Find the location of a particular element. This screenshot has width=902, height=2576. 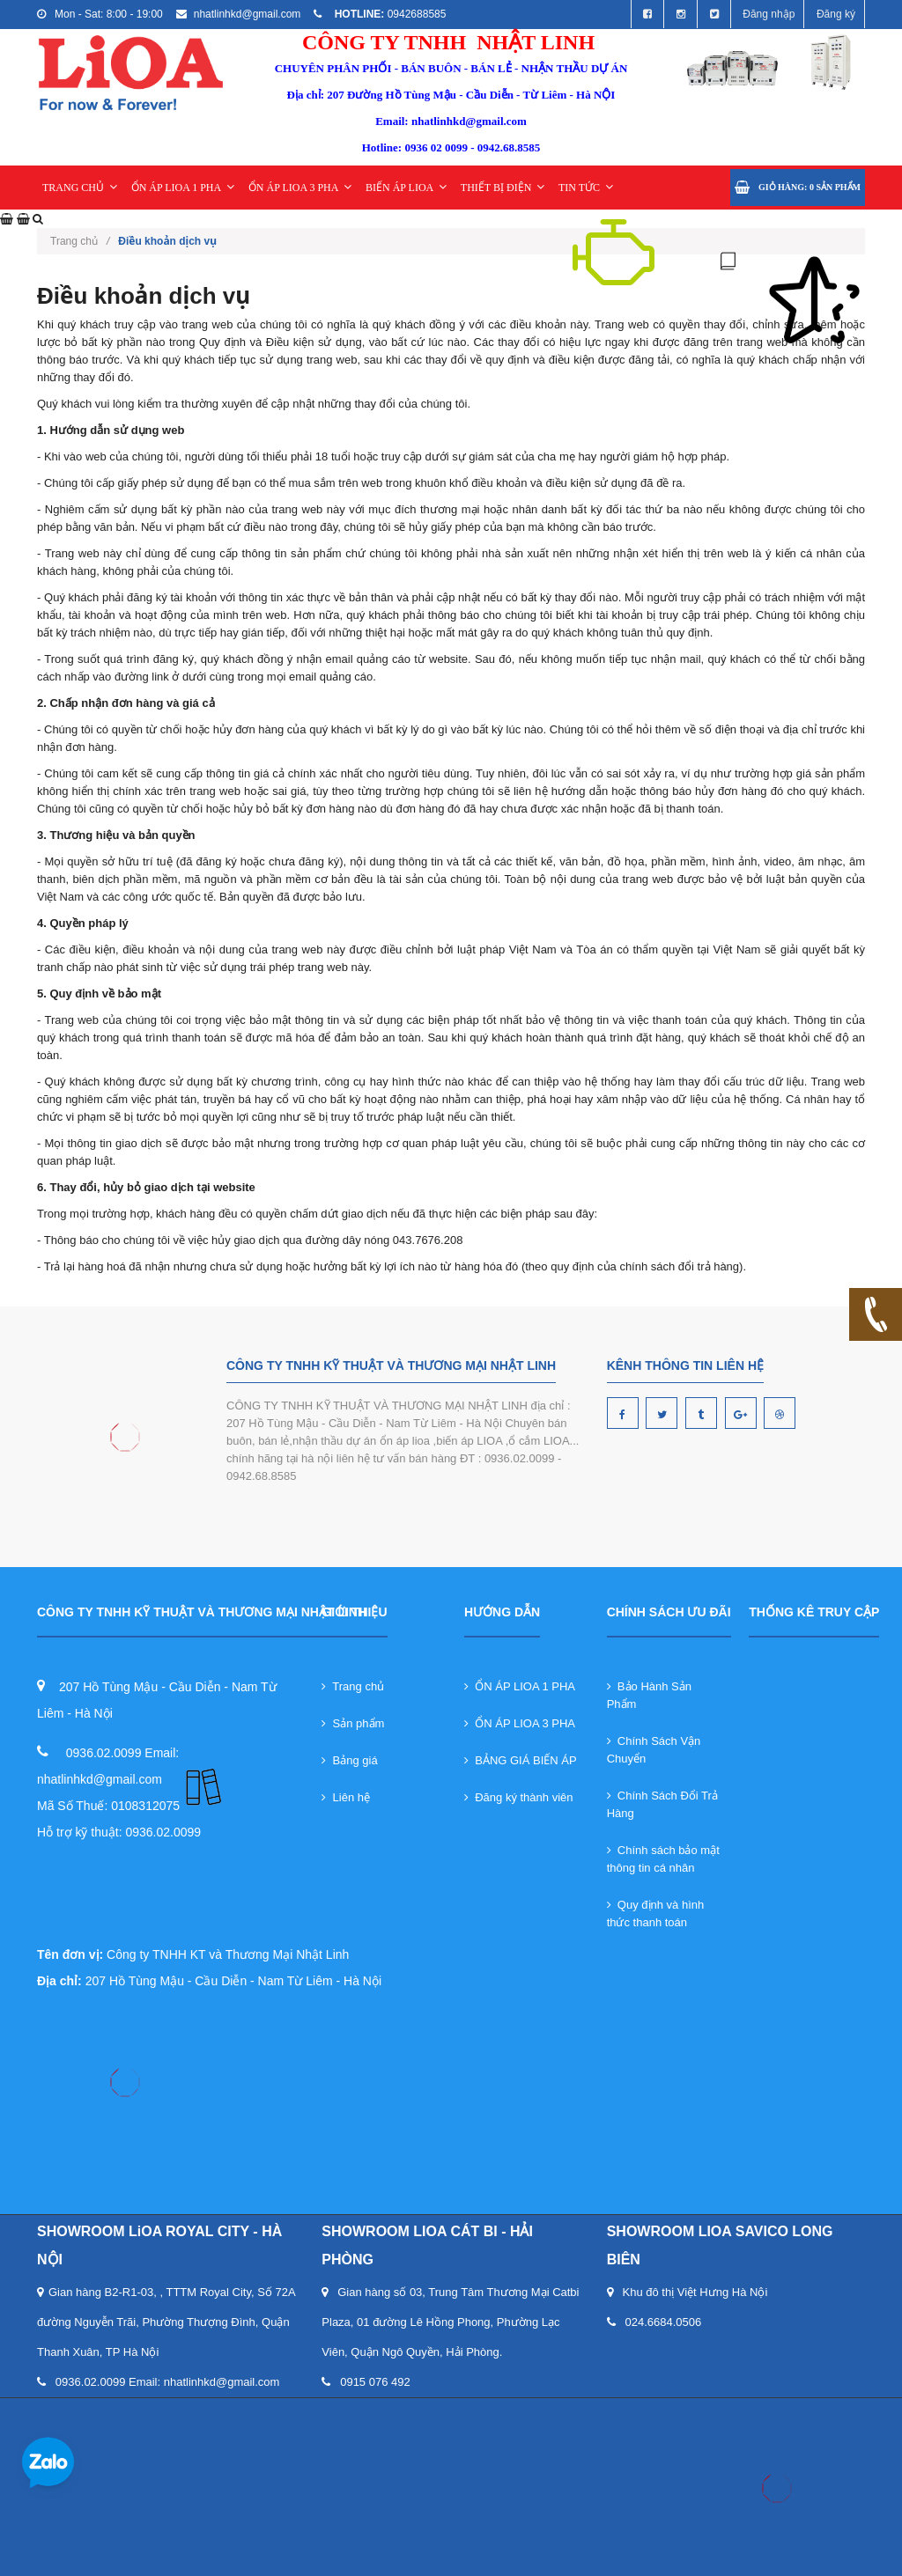

indicates a partial or half rating is located at coordinates (814, 301).